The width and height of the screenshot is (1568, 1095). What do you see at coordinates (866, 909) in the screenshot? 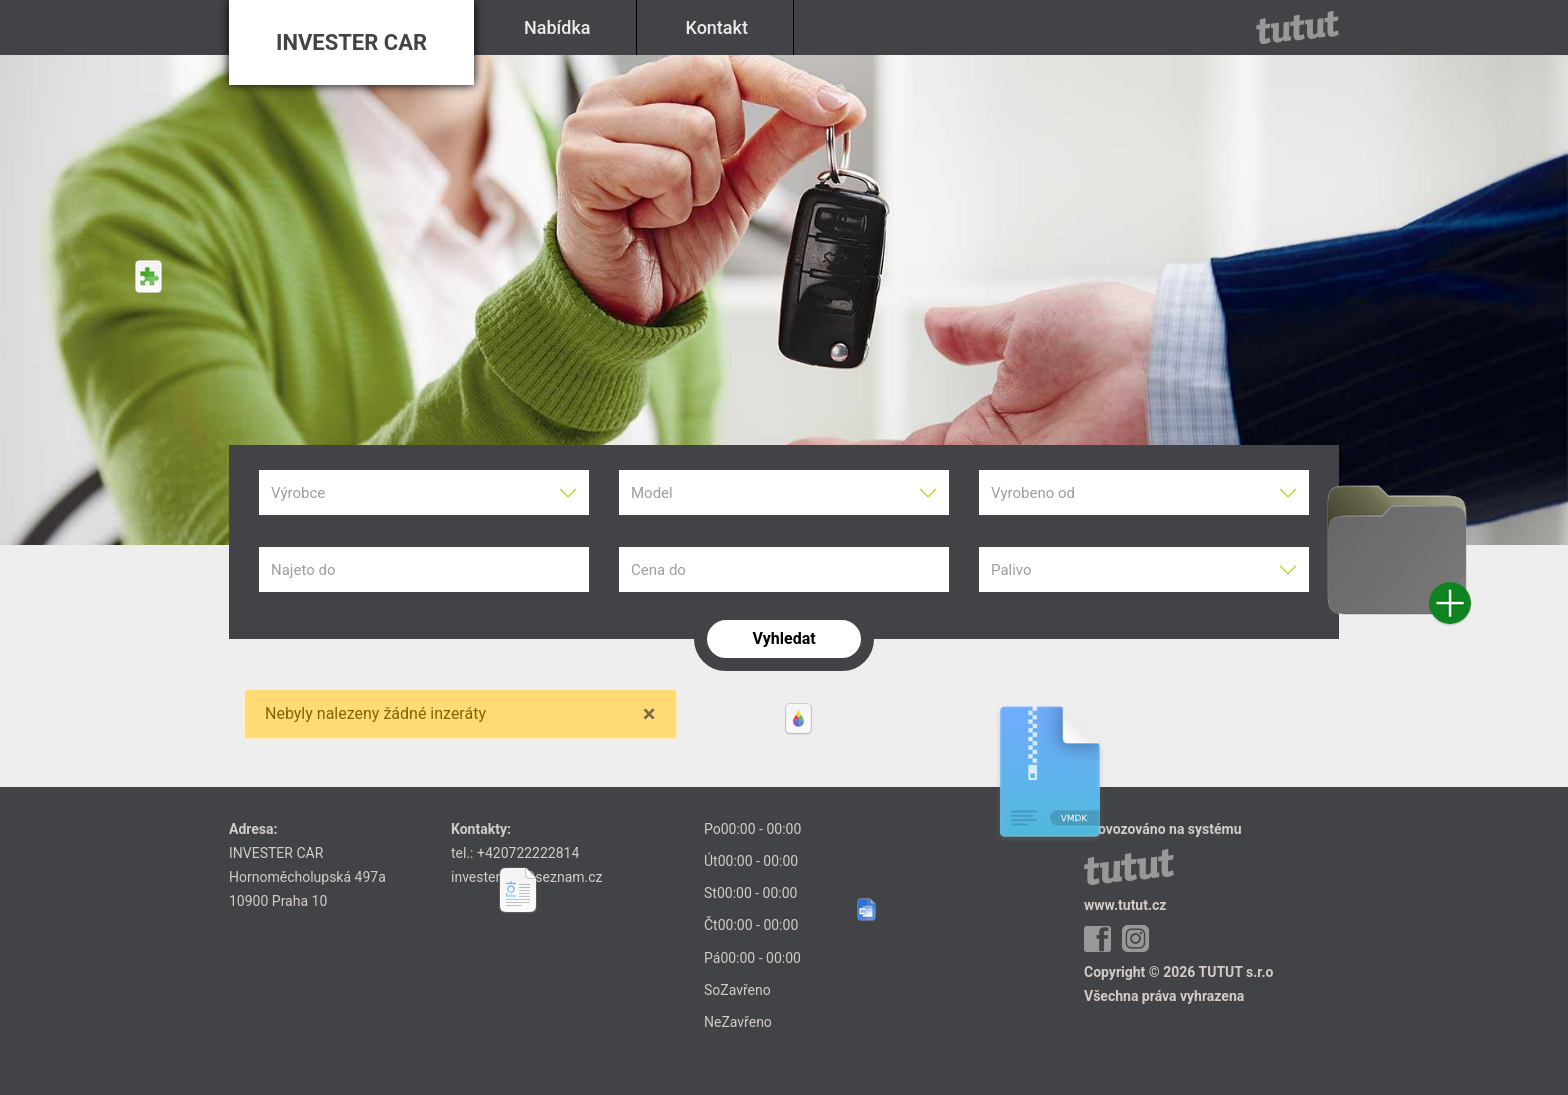
I see `a microsoft word document file` at bounding box center [866, 909].